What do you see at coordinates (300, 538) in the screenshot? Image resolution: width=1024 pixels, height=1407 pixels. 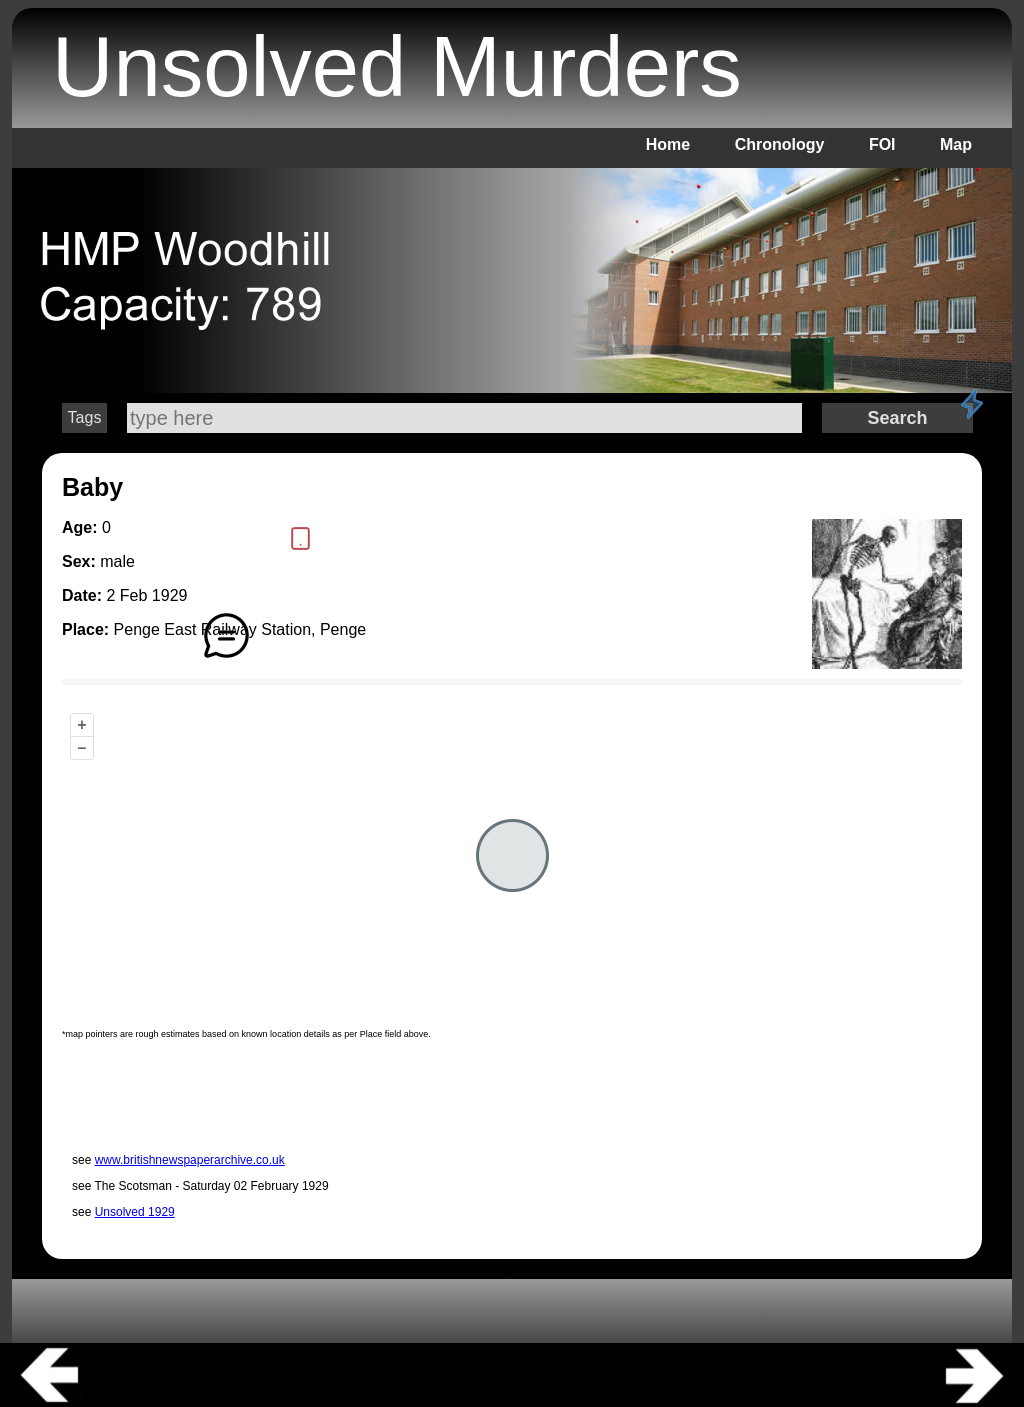 I see `switch to tablet view or layout` at bounding box center [300, 538].